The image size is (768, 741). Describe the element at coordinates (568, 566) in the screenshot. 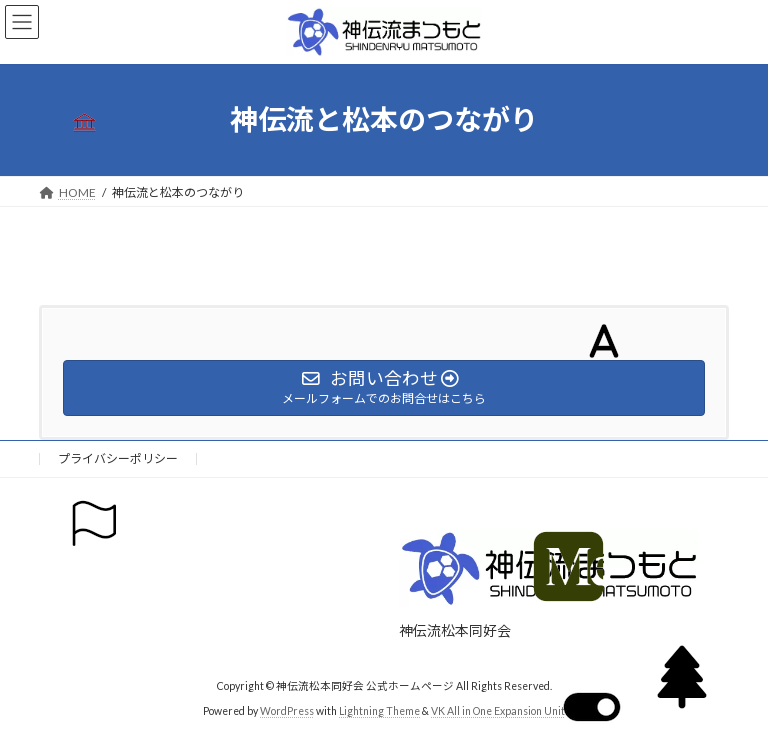

I see `open Medium app or website` at that location.